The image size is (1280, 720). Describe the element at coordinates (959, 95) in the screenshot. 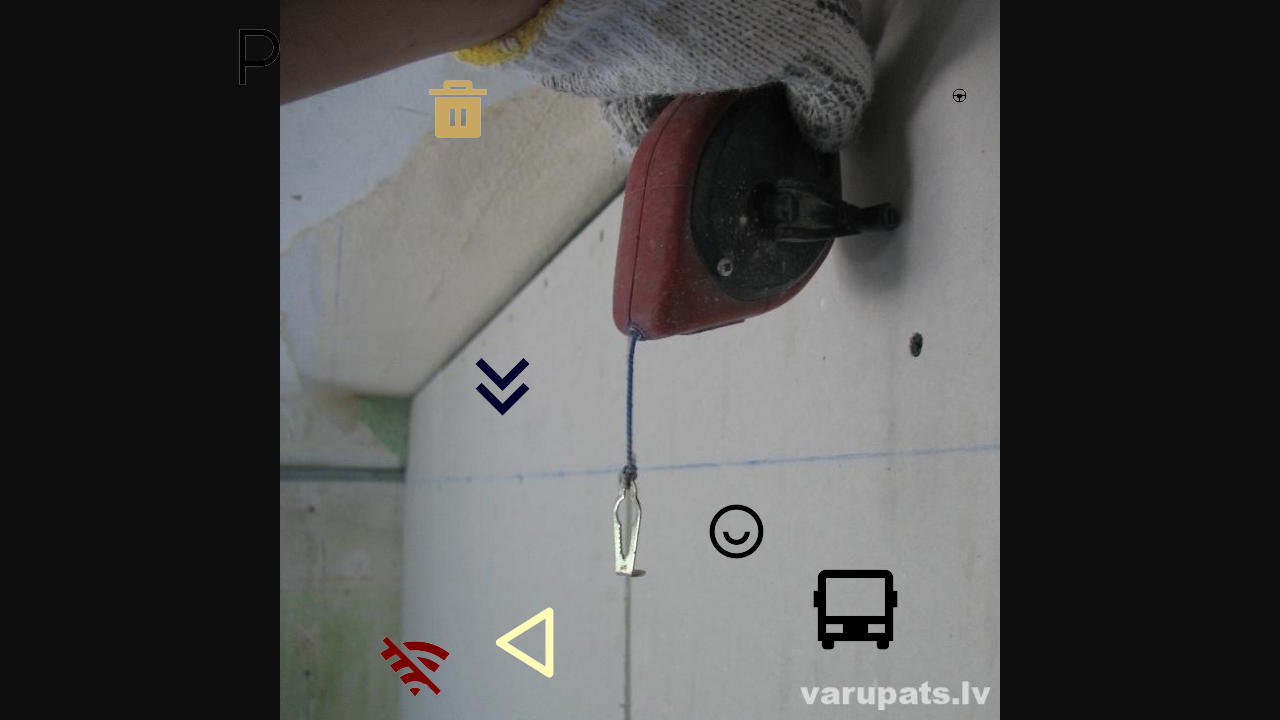

I see `access driving or navigation mode` at that location.